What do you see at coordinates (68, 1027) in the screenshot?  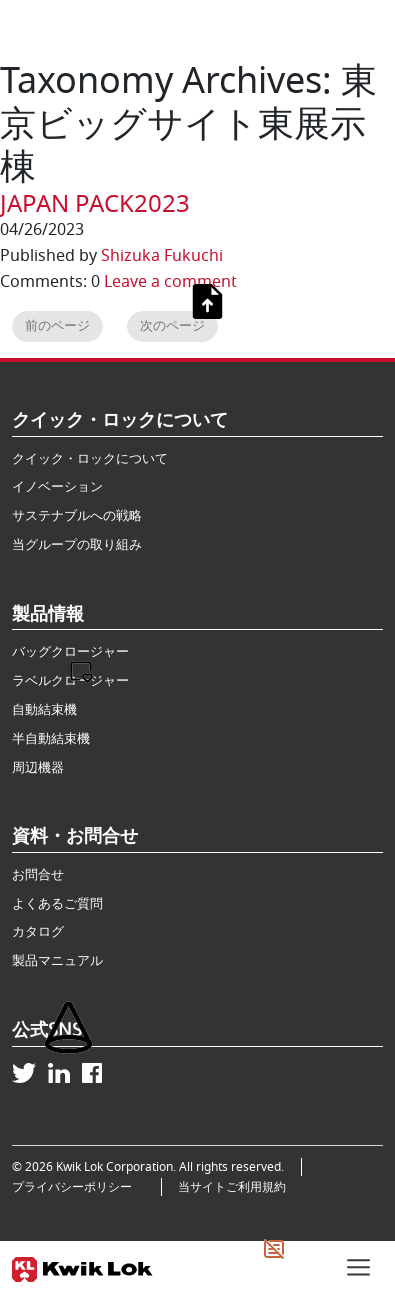 I see `represents a 3D cone shape or geometric object` at bounding box center [68, 1027].